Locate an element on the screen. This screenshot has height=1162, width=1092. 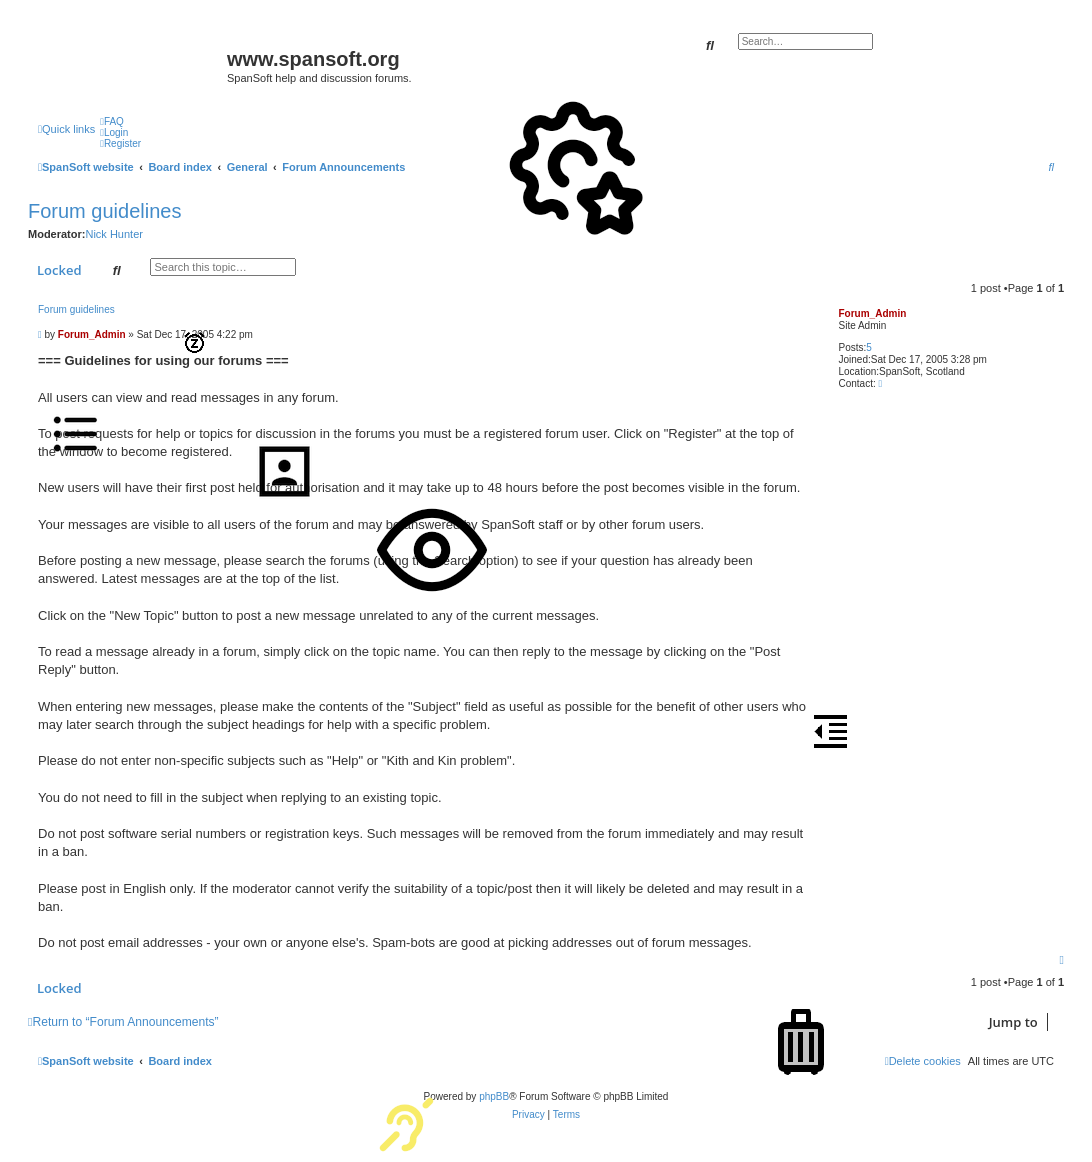
view items as a bulleted list is located at coordinates (76, 434).